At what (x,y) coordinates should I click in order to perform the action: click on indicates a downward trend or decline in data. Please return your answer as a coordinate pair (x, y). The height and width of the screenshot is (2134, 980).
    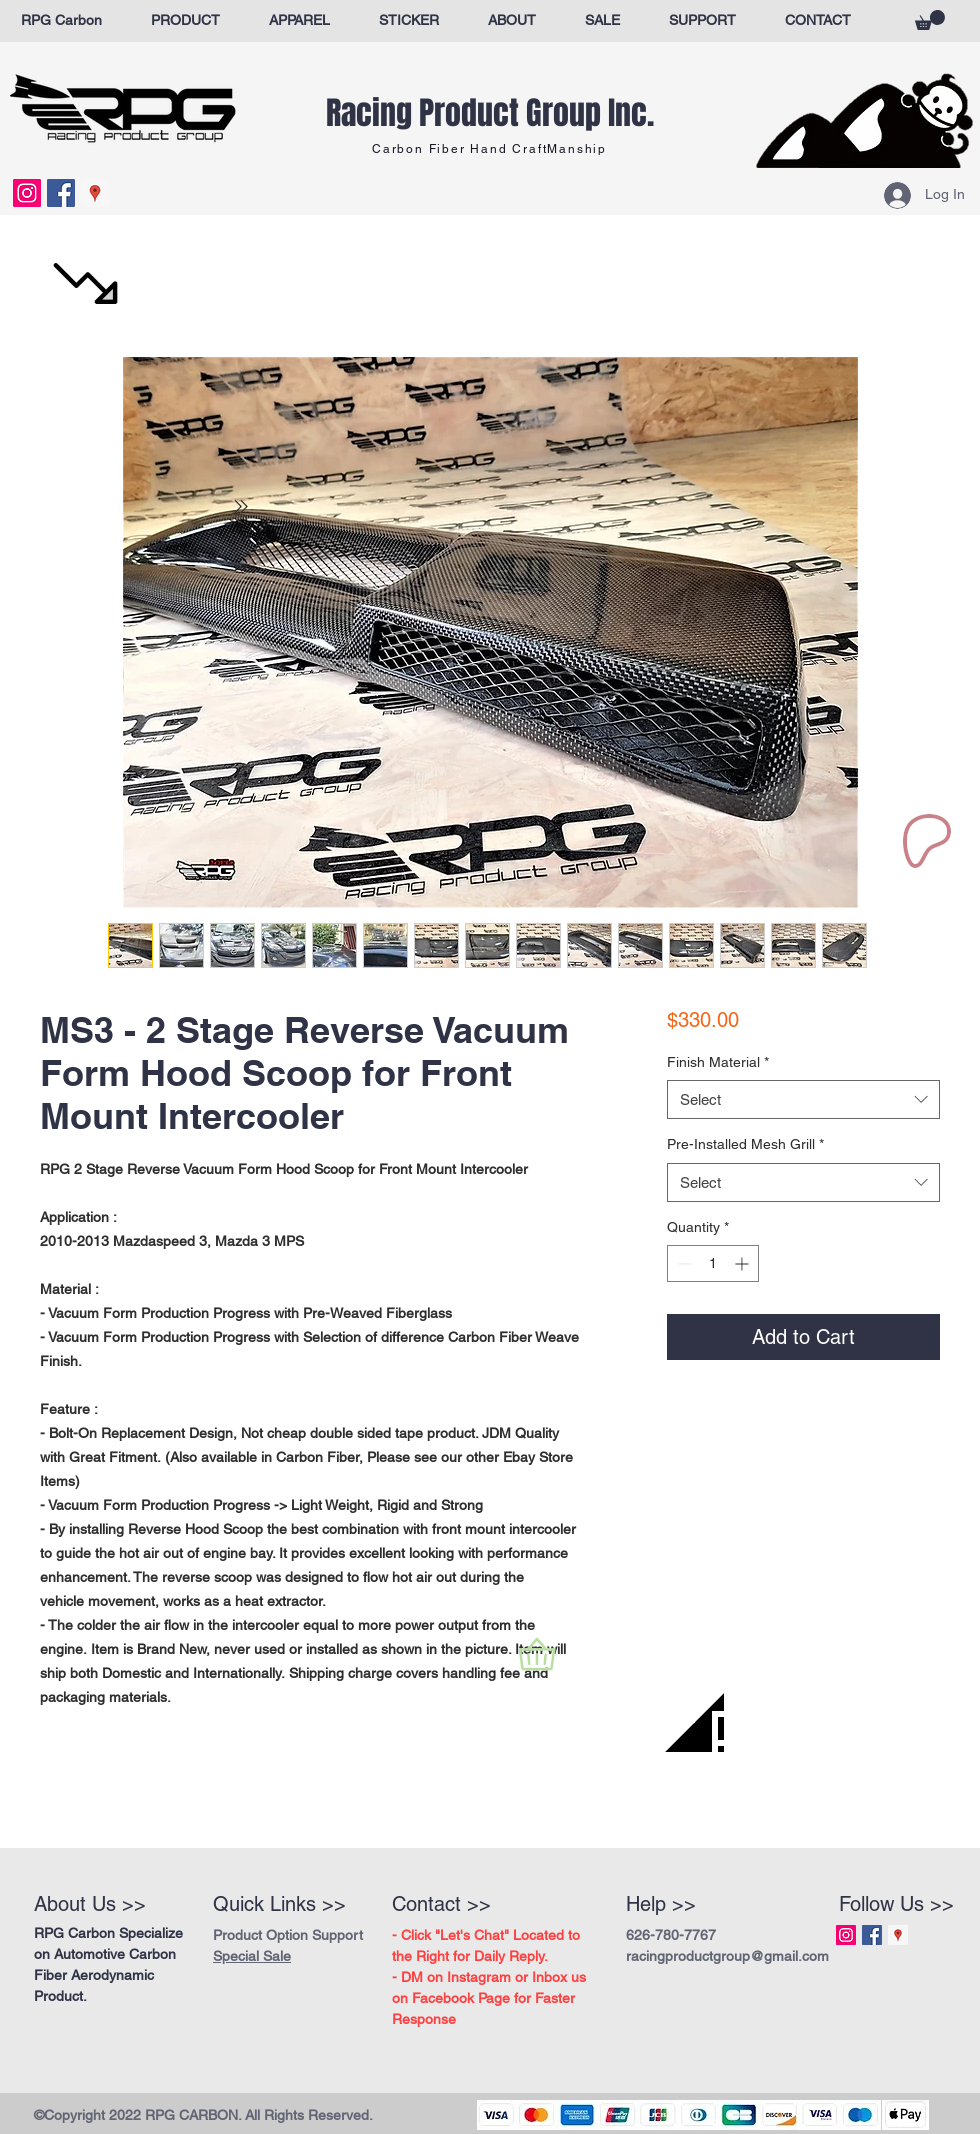
    Looking at the image, I should click on (85, 283).